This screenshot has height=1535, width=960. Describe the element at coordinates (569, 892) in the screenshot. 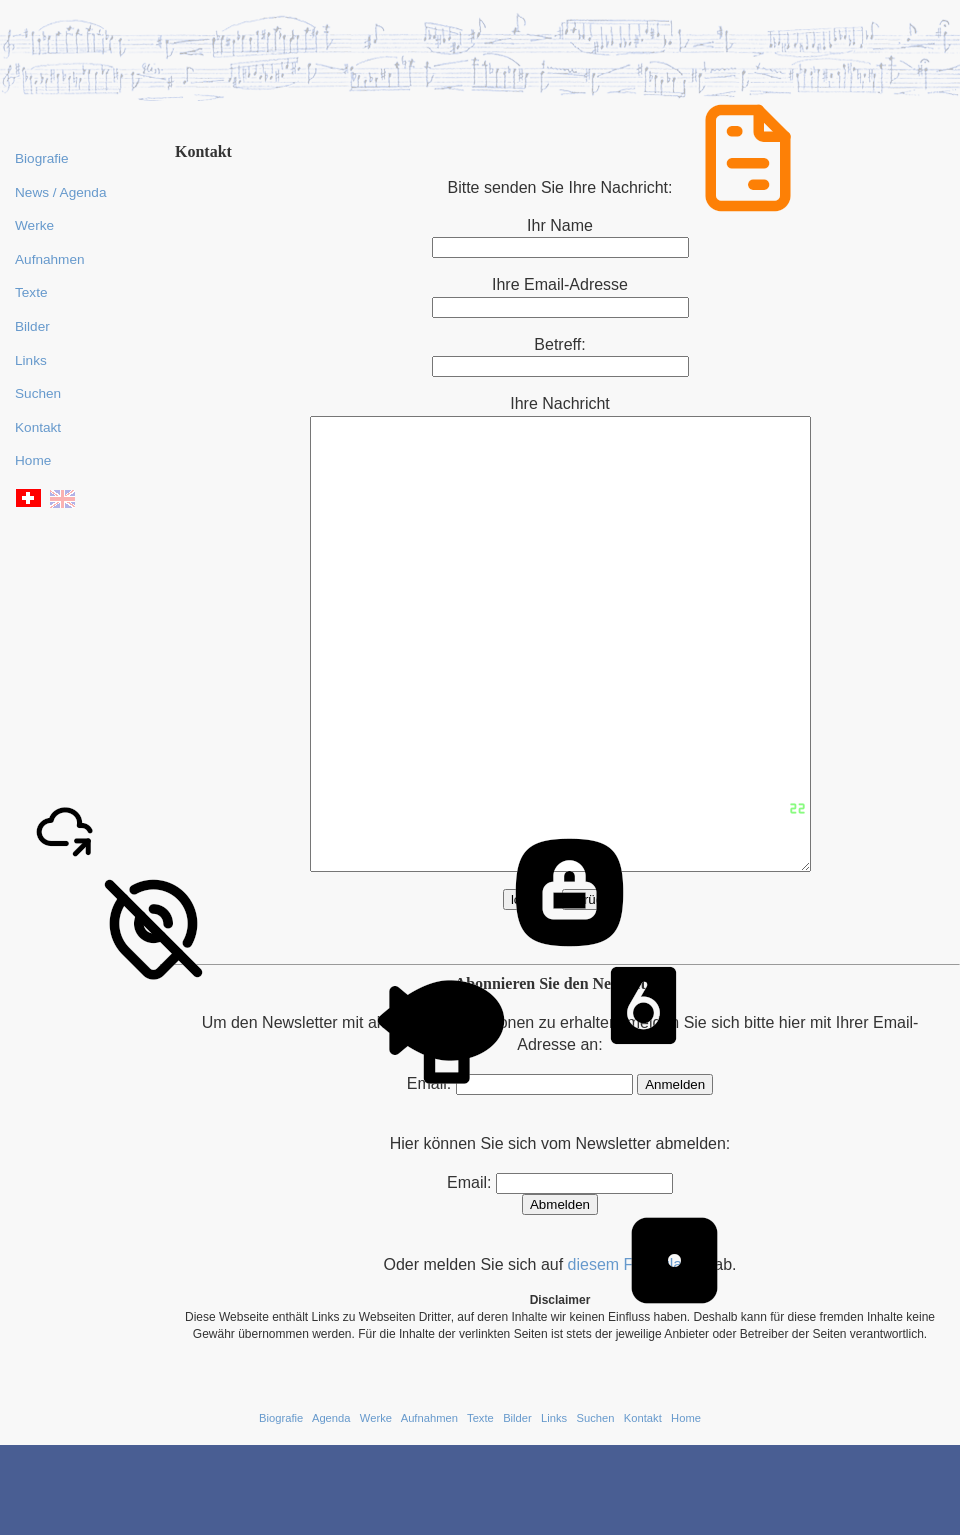

I see `access security or privacy settings` at that location.